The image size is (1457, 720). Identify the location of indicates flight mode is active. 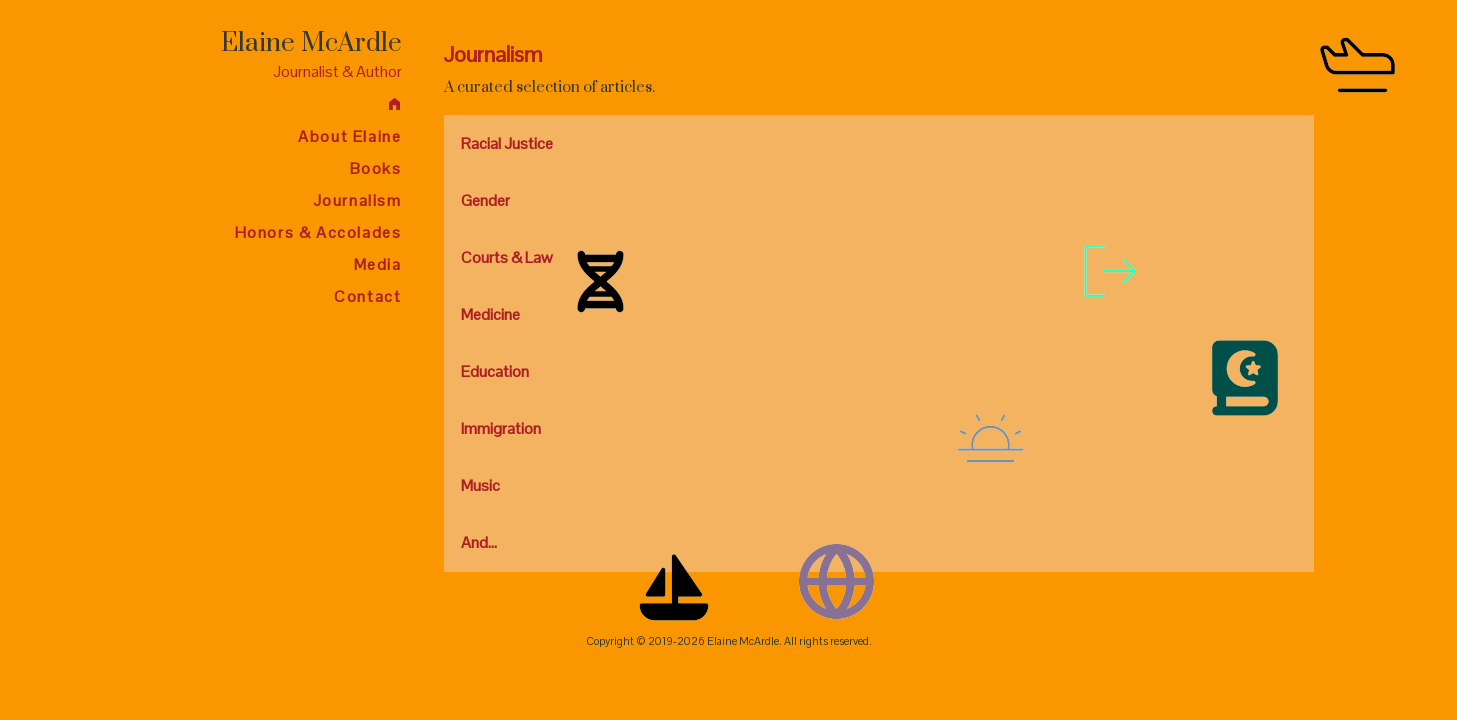
(1357, 62).